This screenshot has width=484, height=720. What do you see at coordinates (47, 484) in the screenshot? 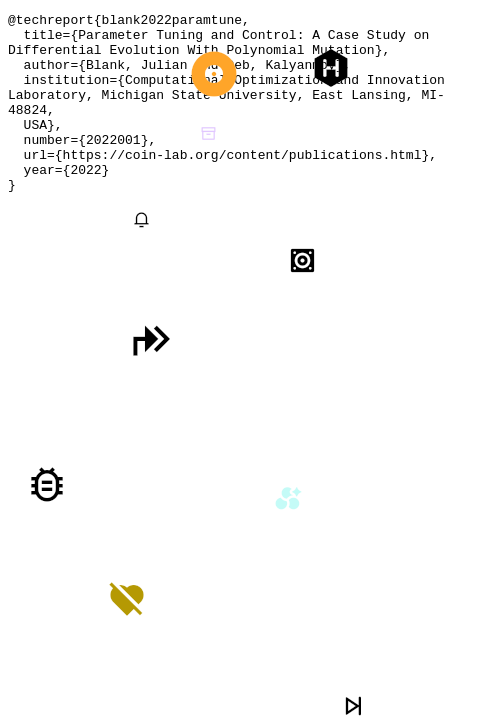
I see `report a bug or software issue` at bounding box center [47, 484].